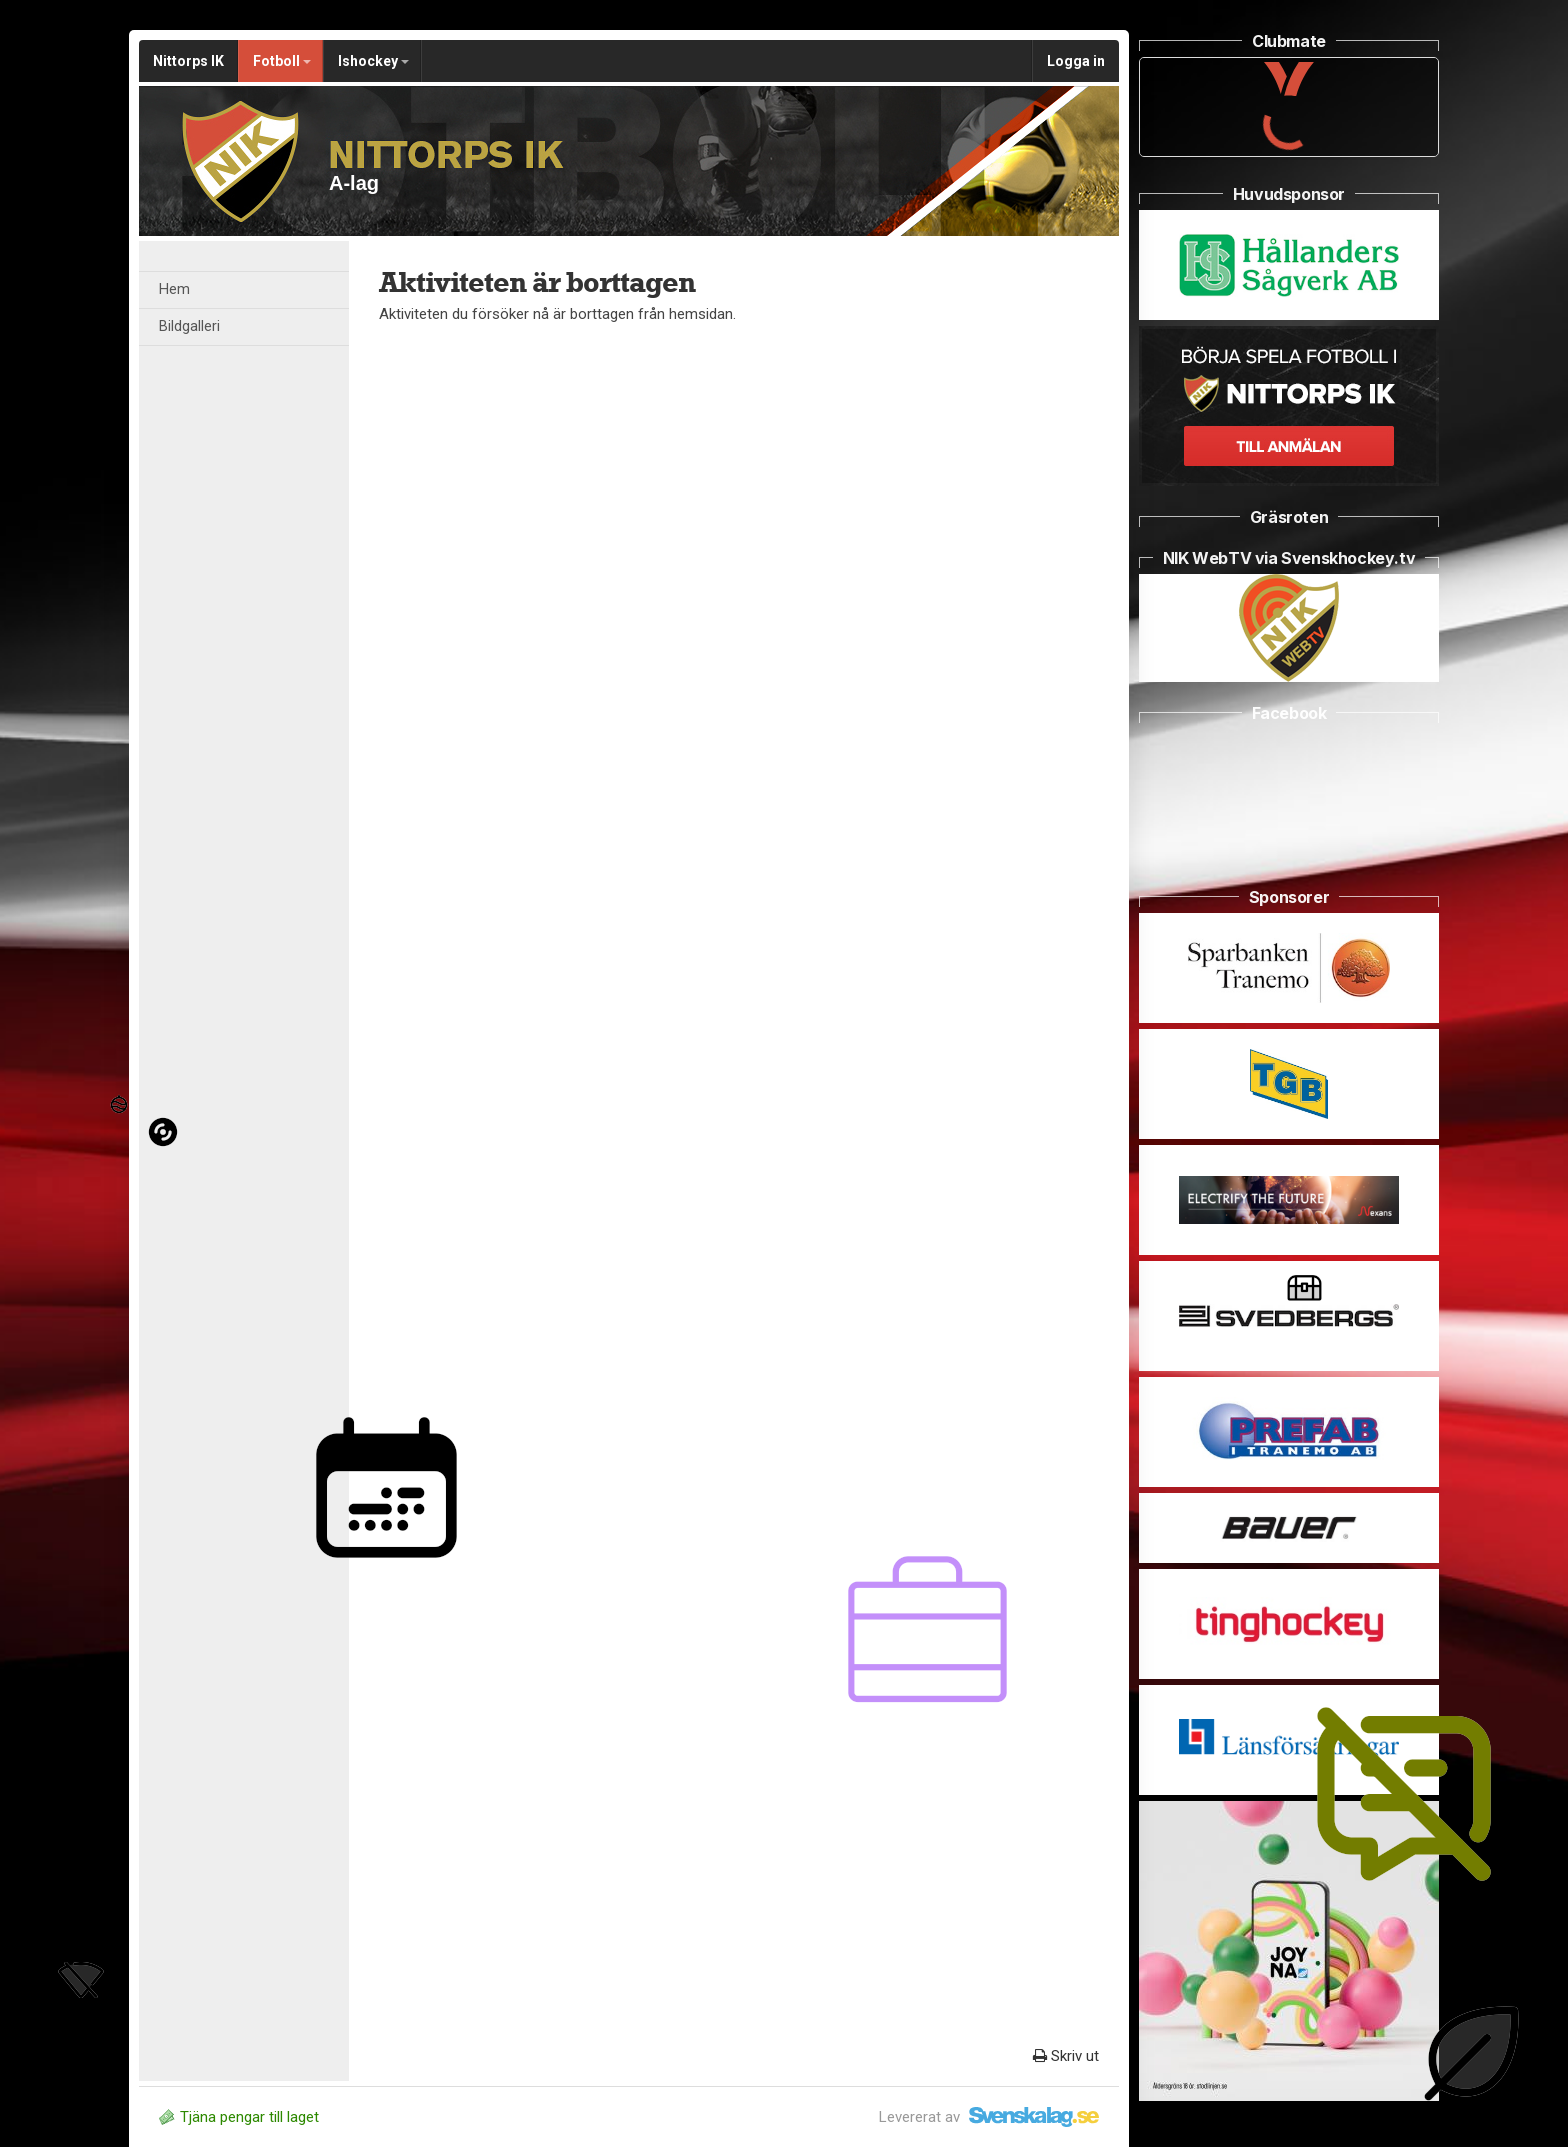 This screenshot has width=1568, height=2147. I want to click on access work or business documents, so click(927, 1635).